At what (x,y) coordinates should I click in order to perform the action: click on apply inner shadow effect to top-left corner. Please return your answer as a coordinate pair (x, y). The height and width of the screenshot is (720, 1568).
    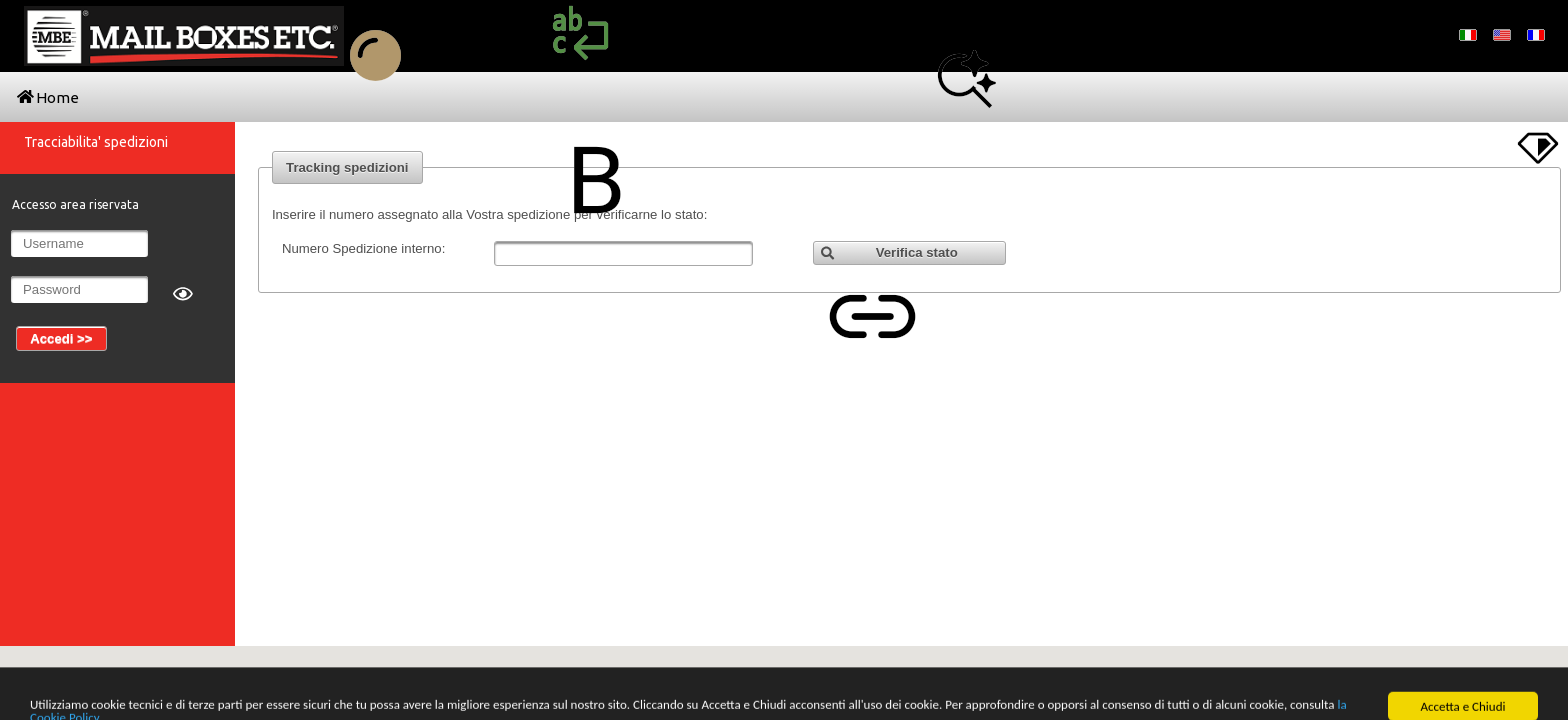
    Looking at the image, I should click on (375, 55).